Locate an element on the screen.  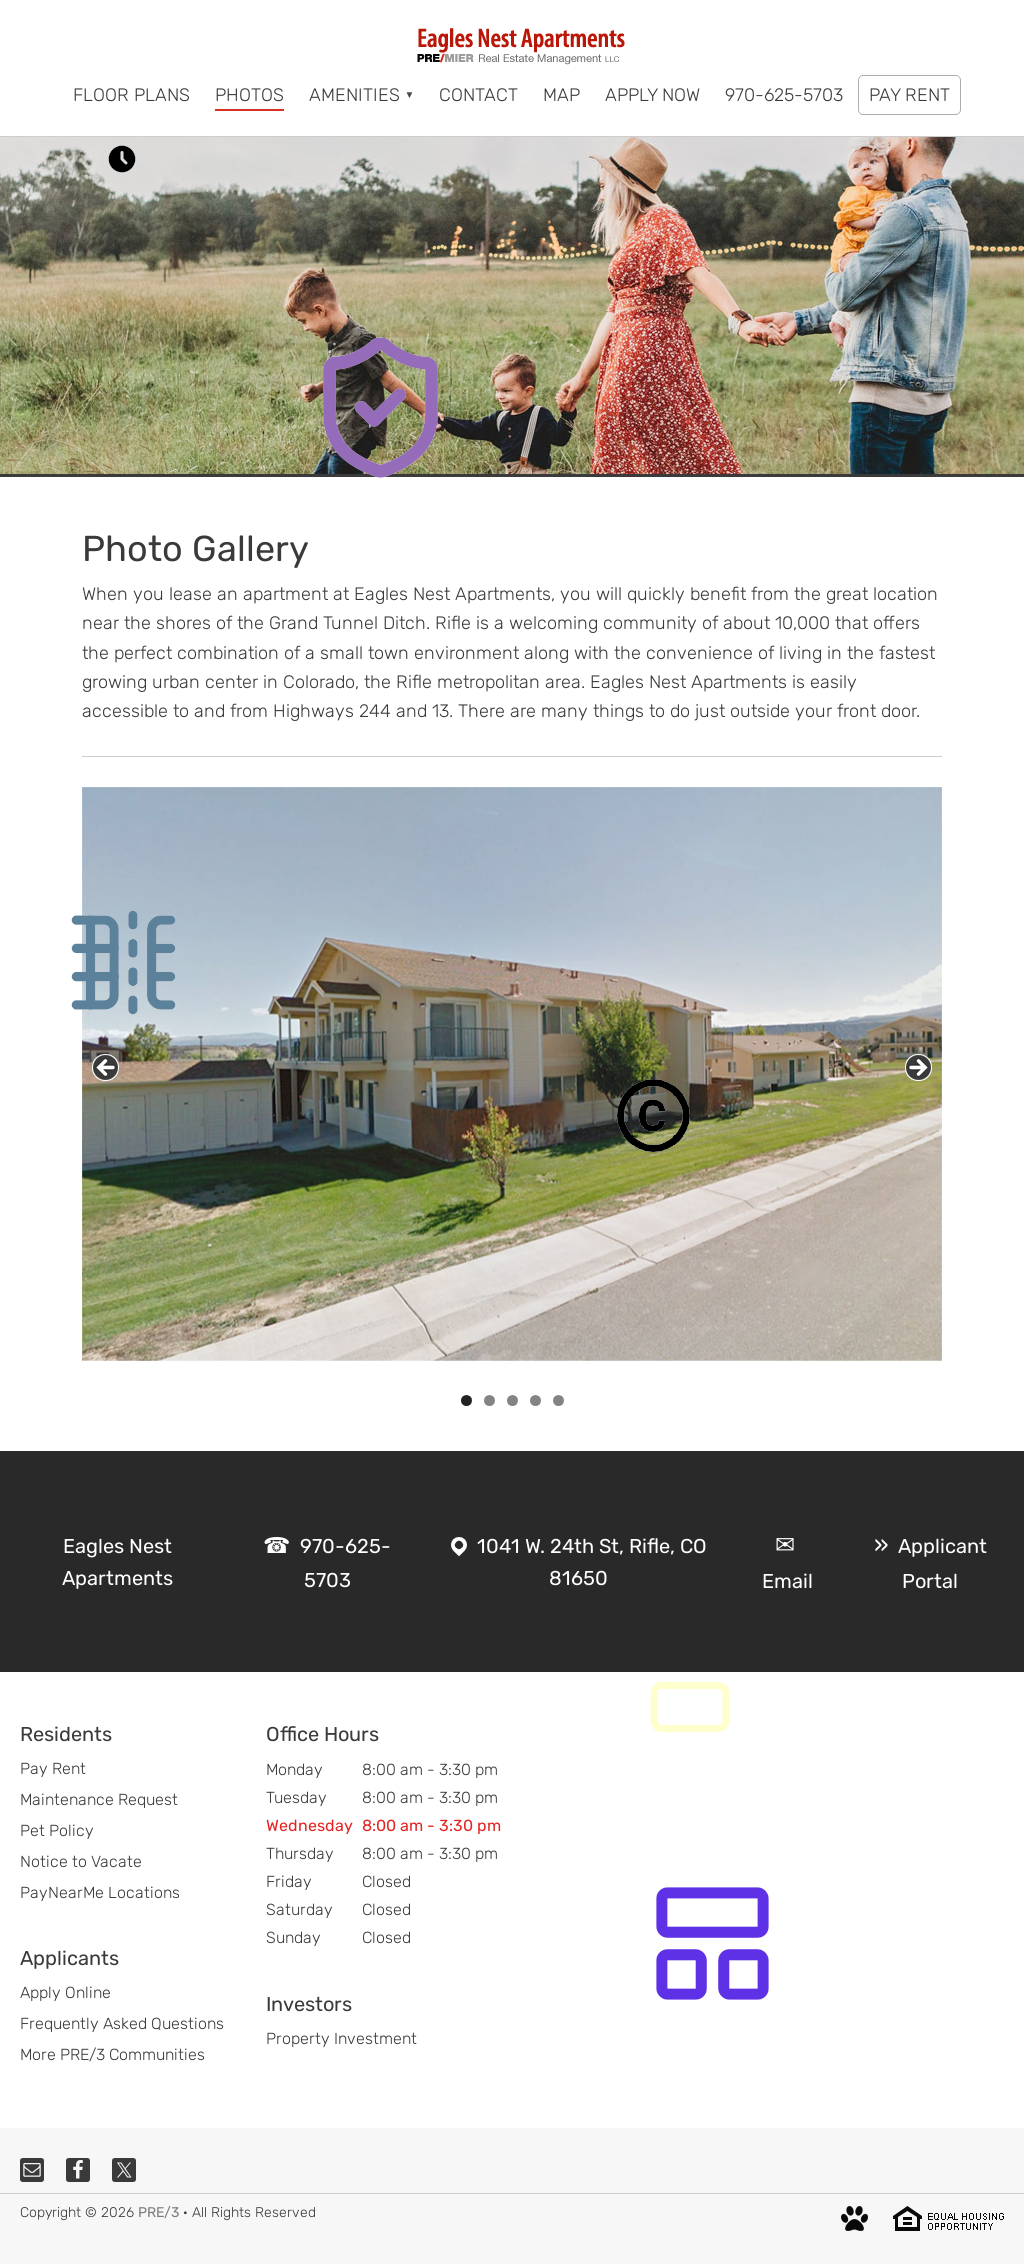
split table into separate columns is located at coordinates (123, 962).